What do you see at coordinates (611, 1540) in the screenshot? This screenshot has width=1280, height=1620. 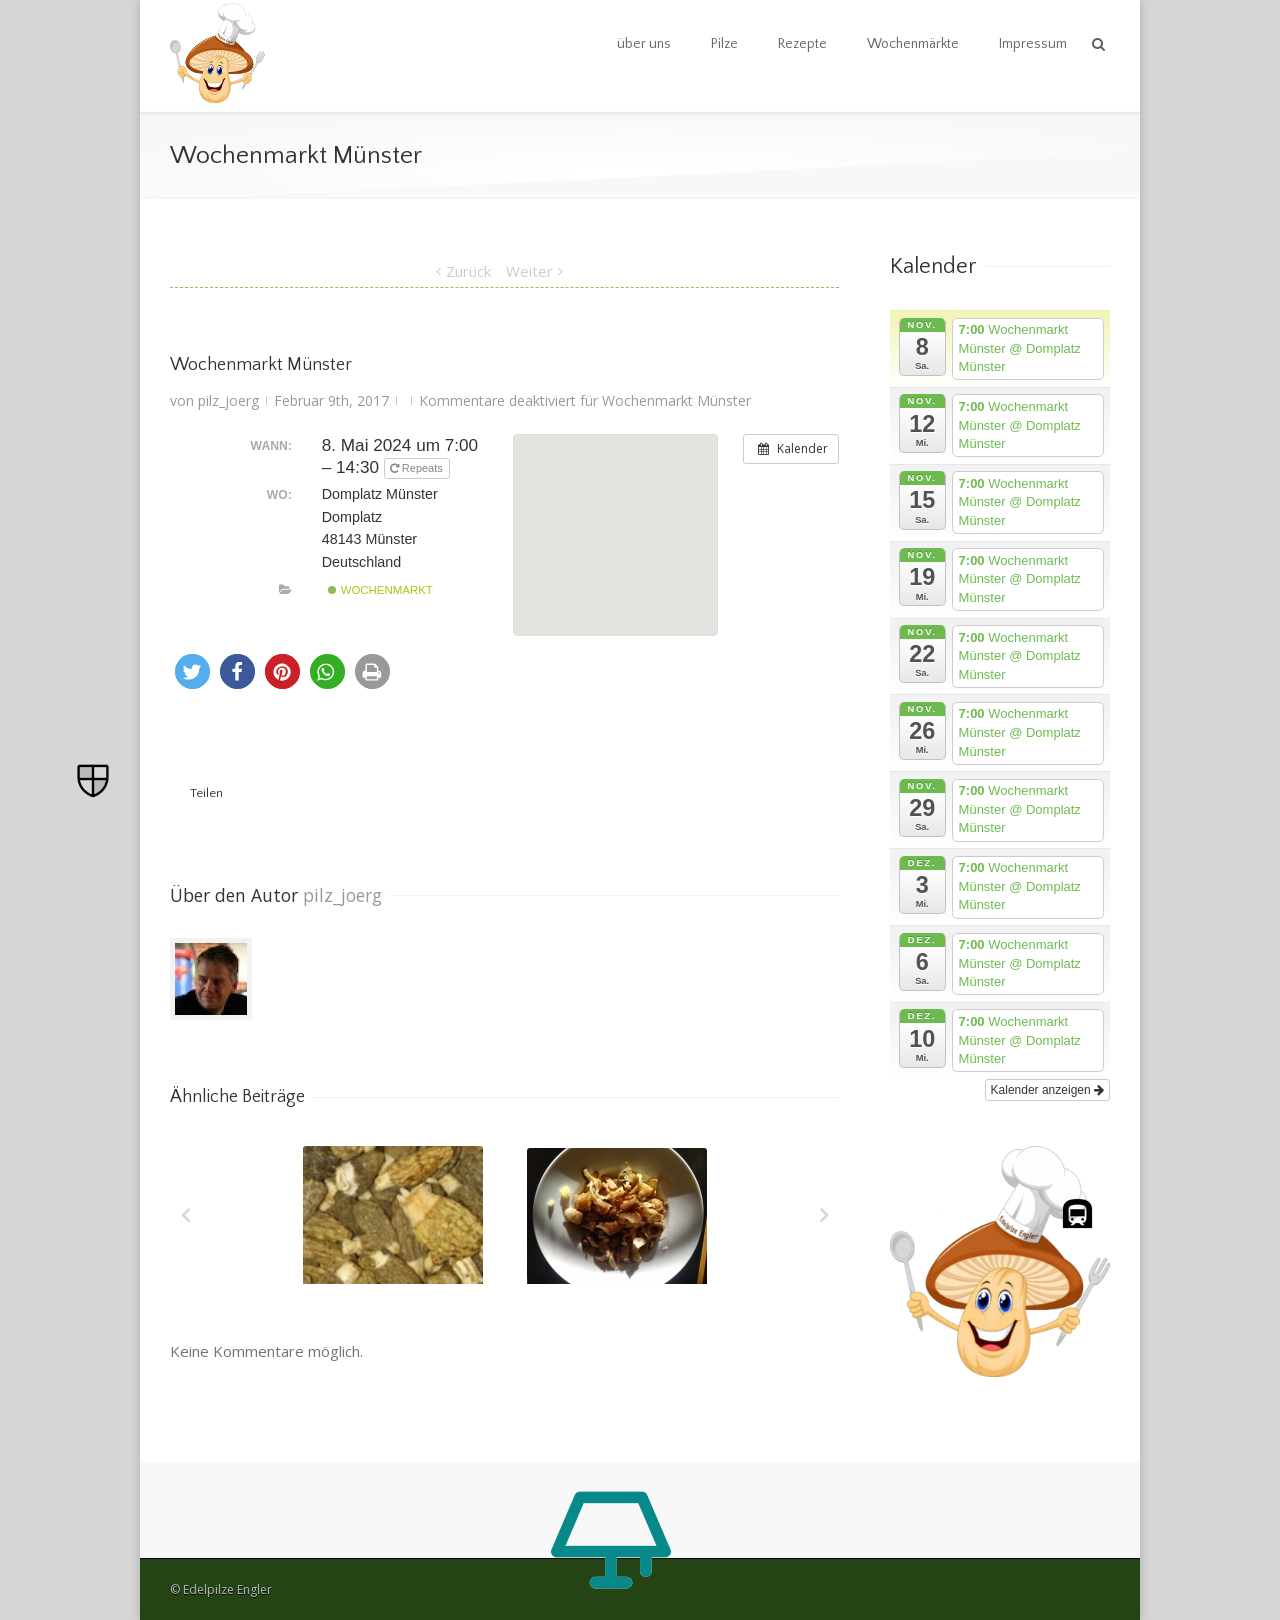 I see `toggle desk lamp or lighting on/off` at bounding box center [611, 1540].